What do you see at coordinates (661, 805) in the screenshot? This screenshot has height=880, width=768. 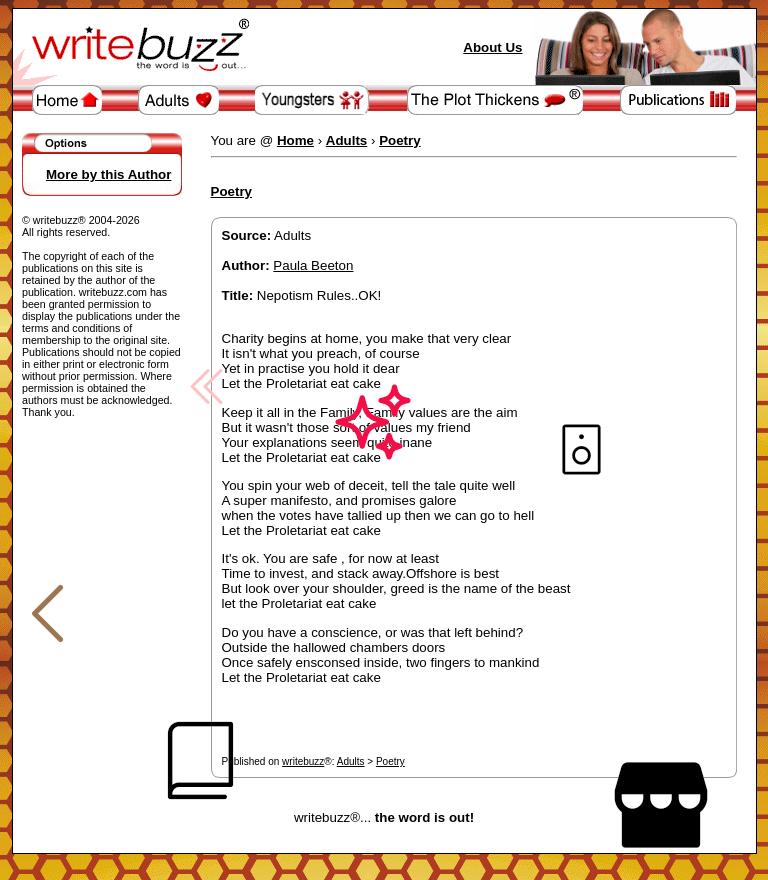 I see `browse or open the store` at bounding box center [661, 805].